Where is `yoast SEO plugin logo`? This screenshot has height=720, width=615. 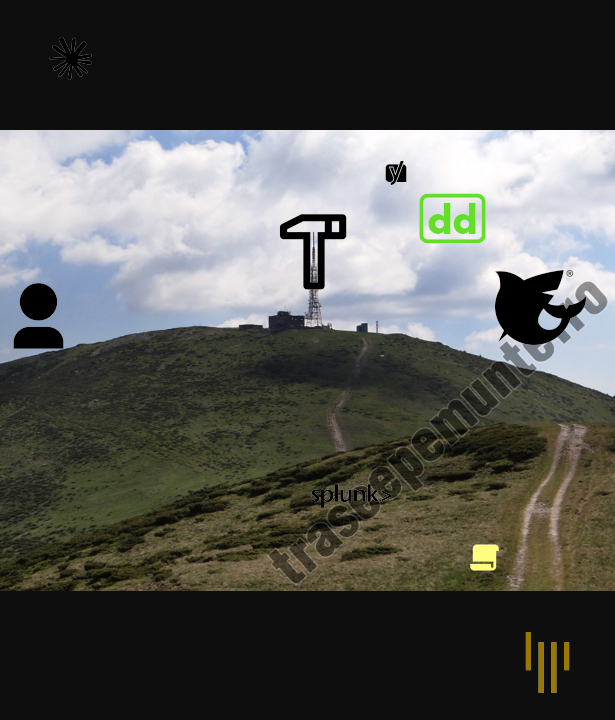
yoast SEO plugin logo is located at coordinates (396, 173).